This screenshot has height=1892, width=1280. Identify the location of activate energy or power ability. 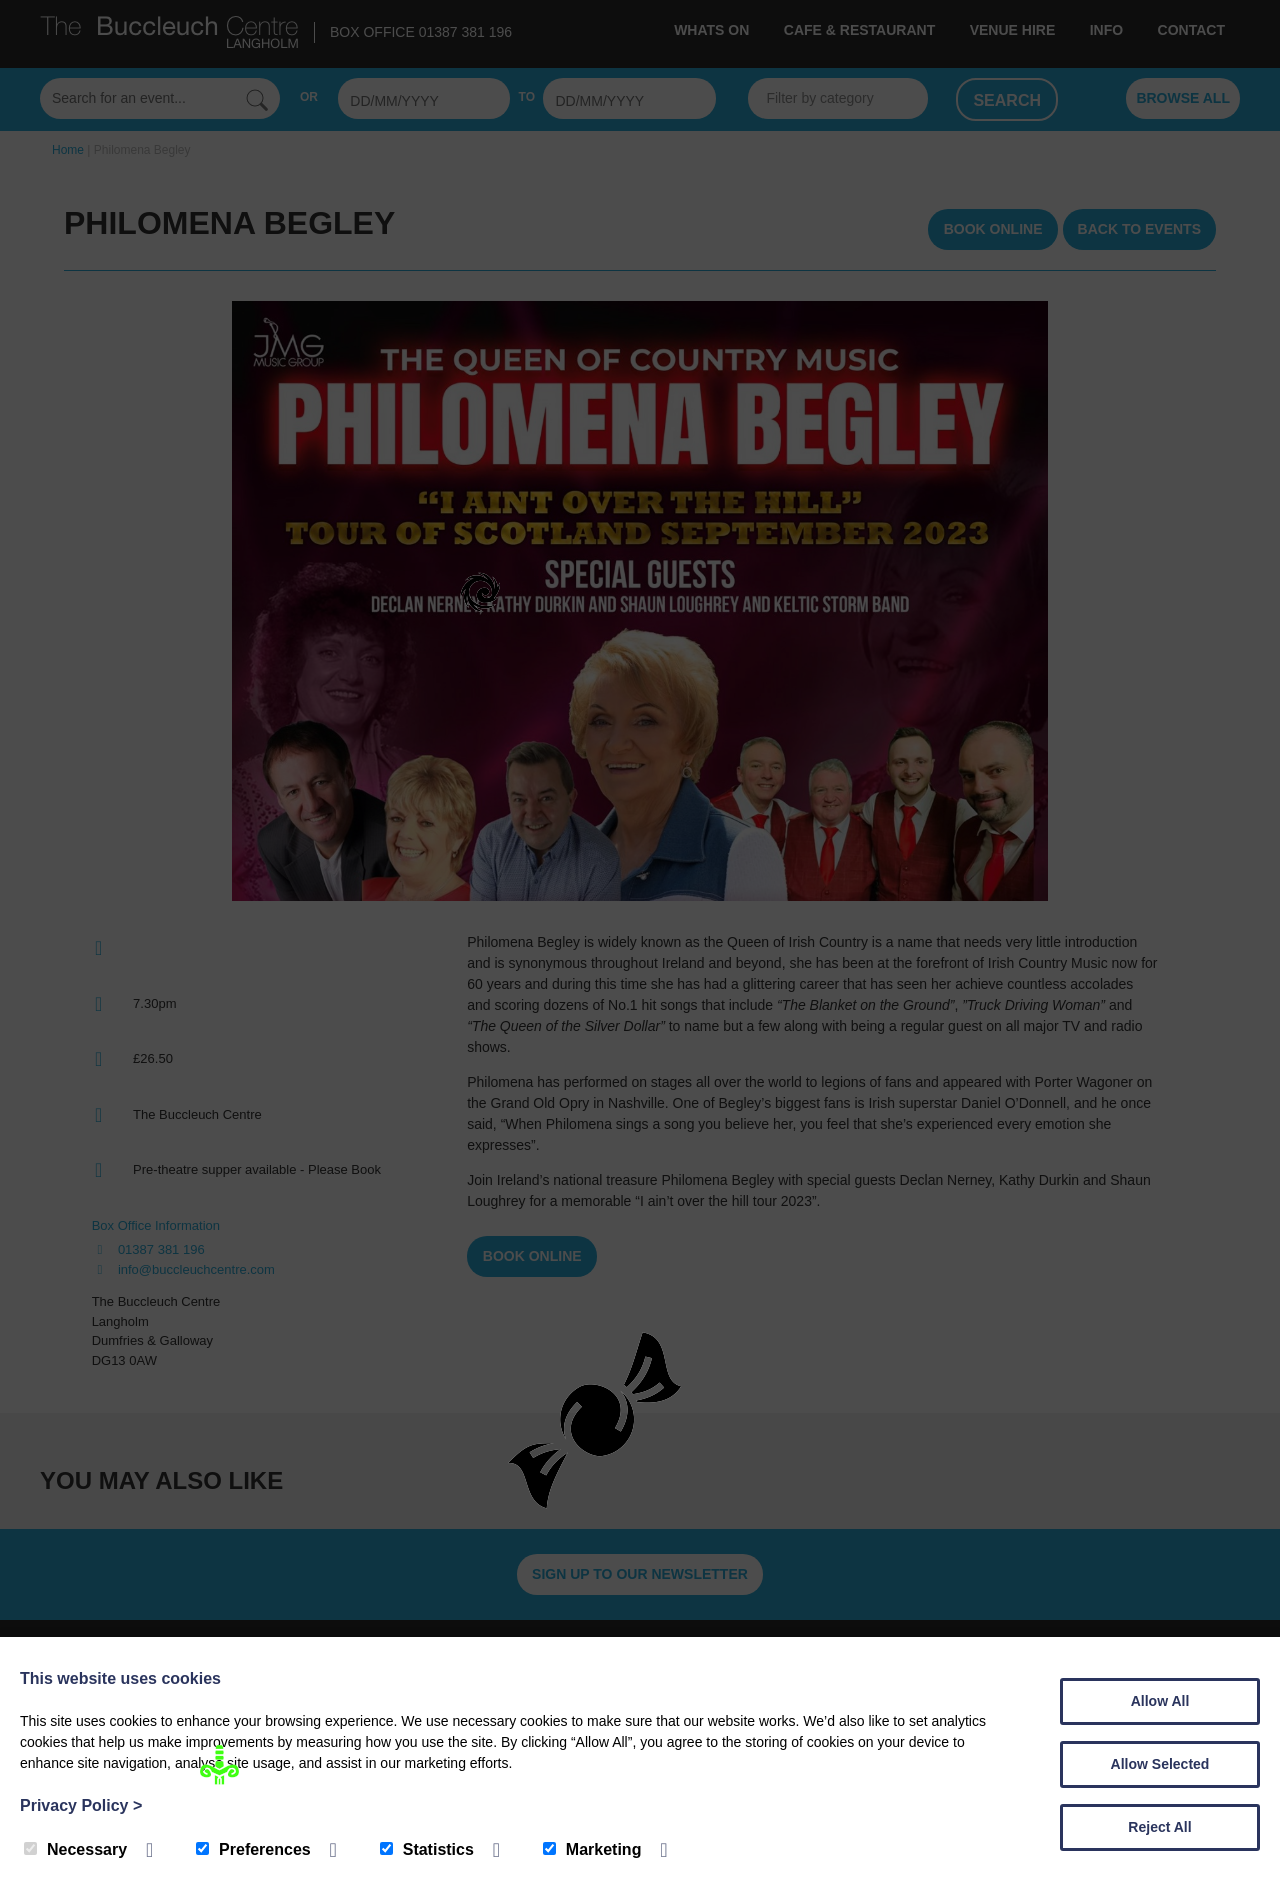
(480, 592).